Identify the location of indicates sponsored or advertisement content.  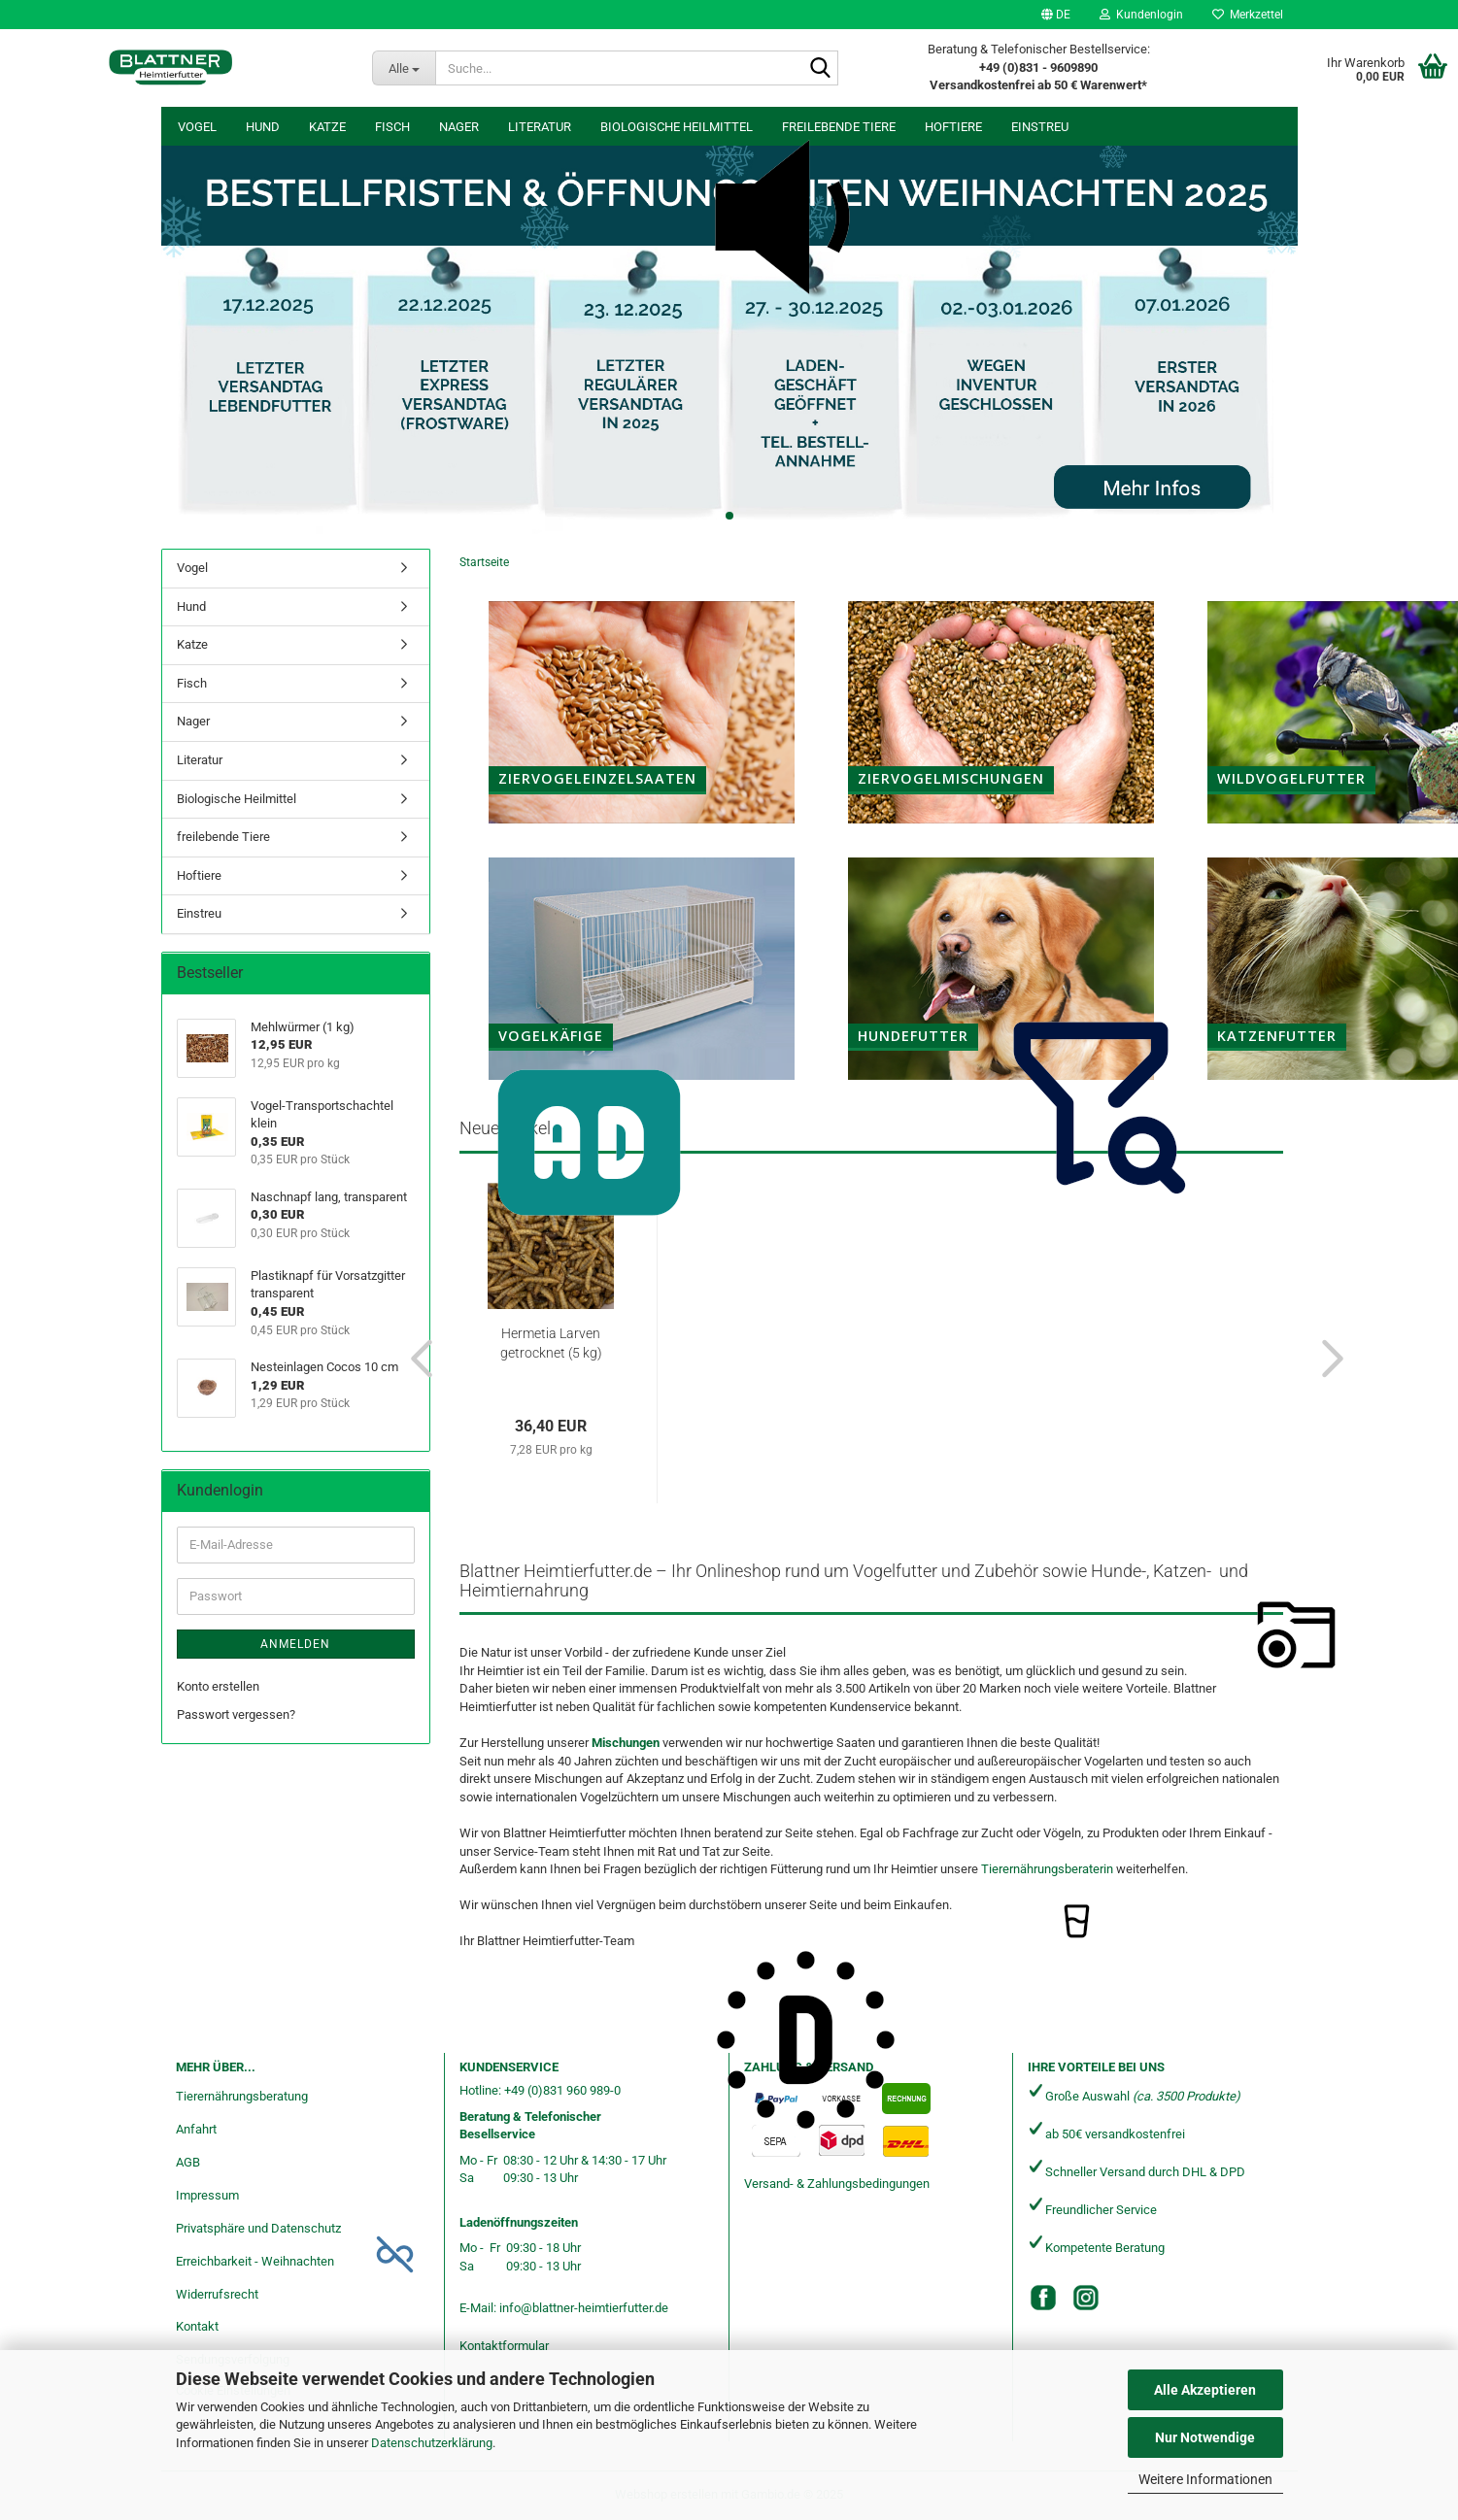
(589, 1142).